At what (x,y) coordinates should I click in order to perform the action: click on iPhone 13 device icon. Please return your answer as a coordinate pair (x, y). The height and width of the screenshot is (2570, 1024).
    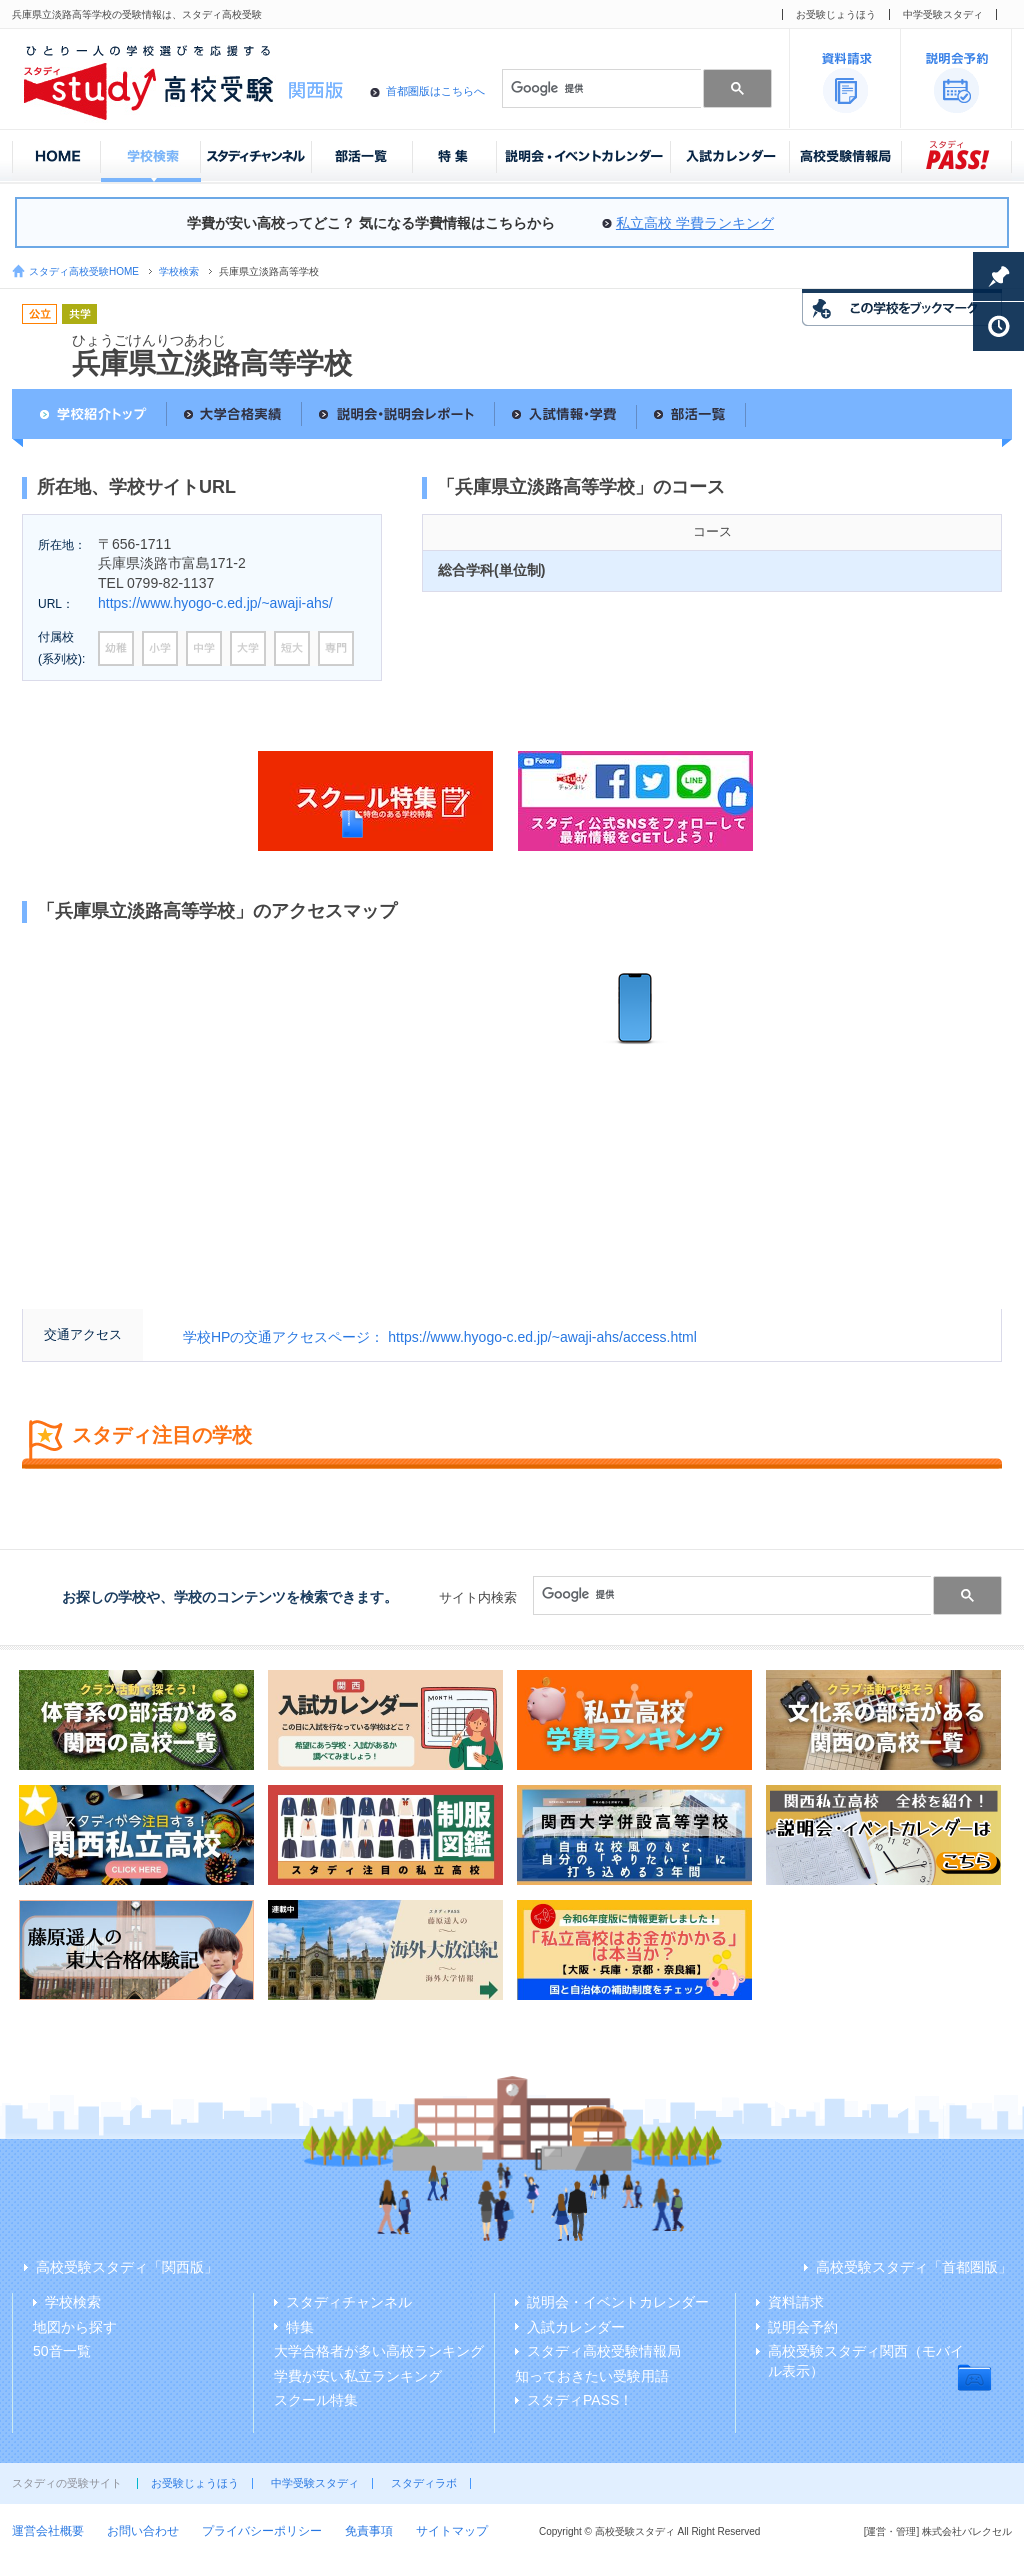
    Looking at the image, I should click on (635, 1009).